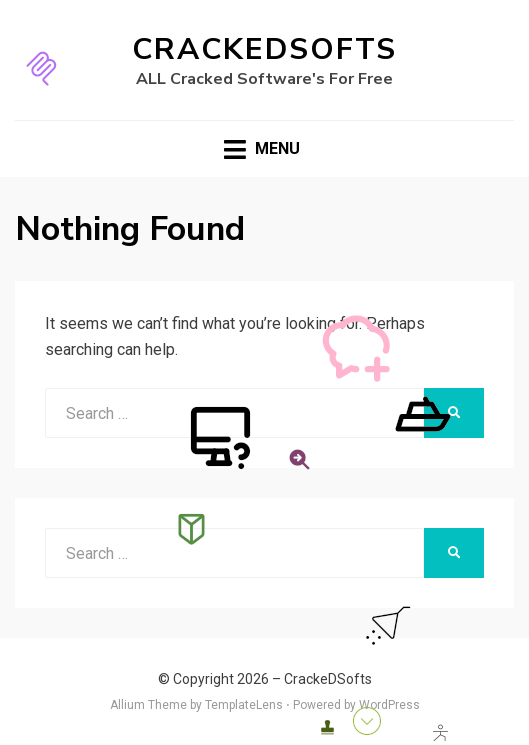 This screenshot has height=745, width=529. Describe the element at coordinates (327, 727) in the screenshot. I see `apply a stamp or seal to a document` at that location.